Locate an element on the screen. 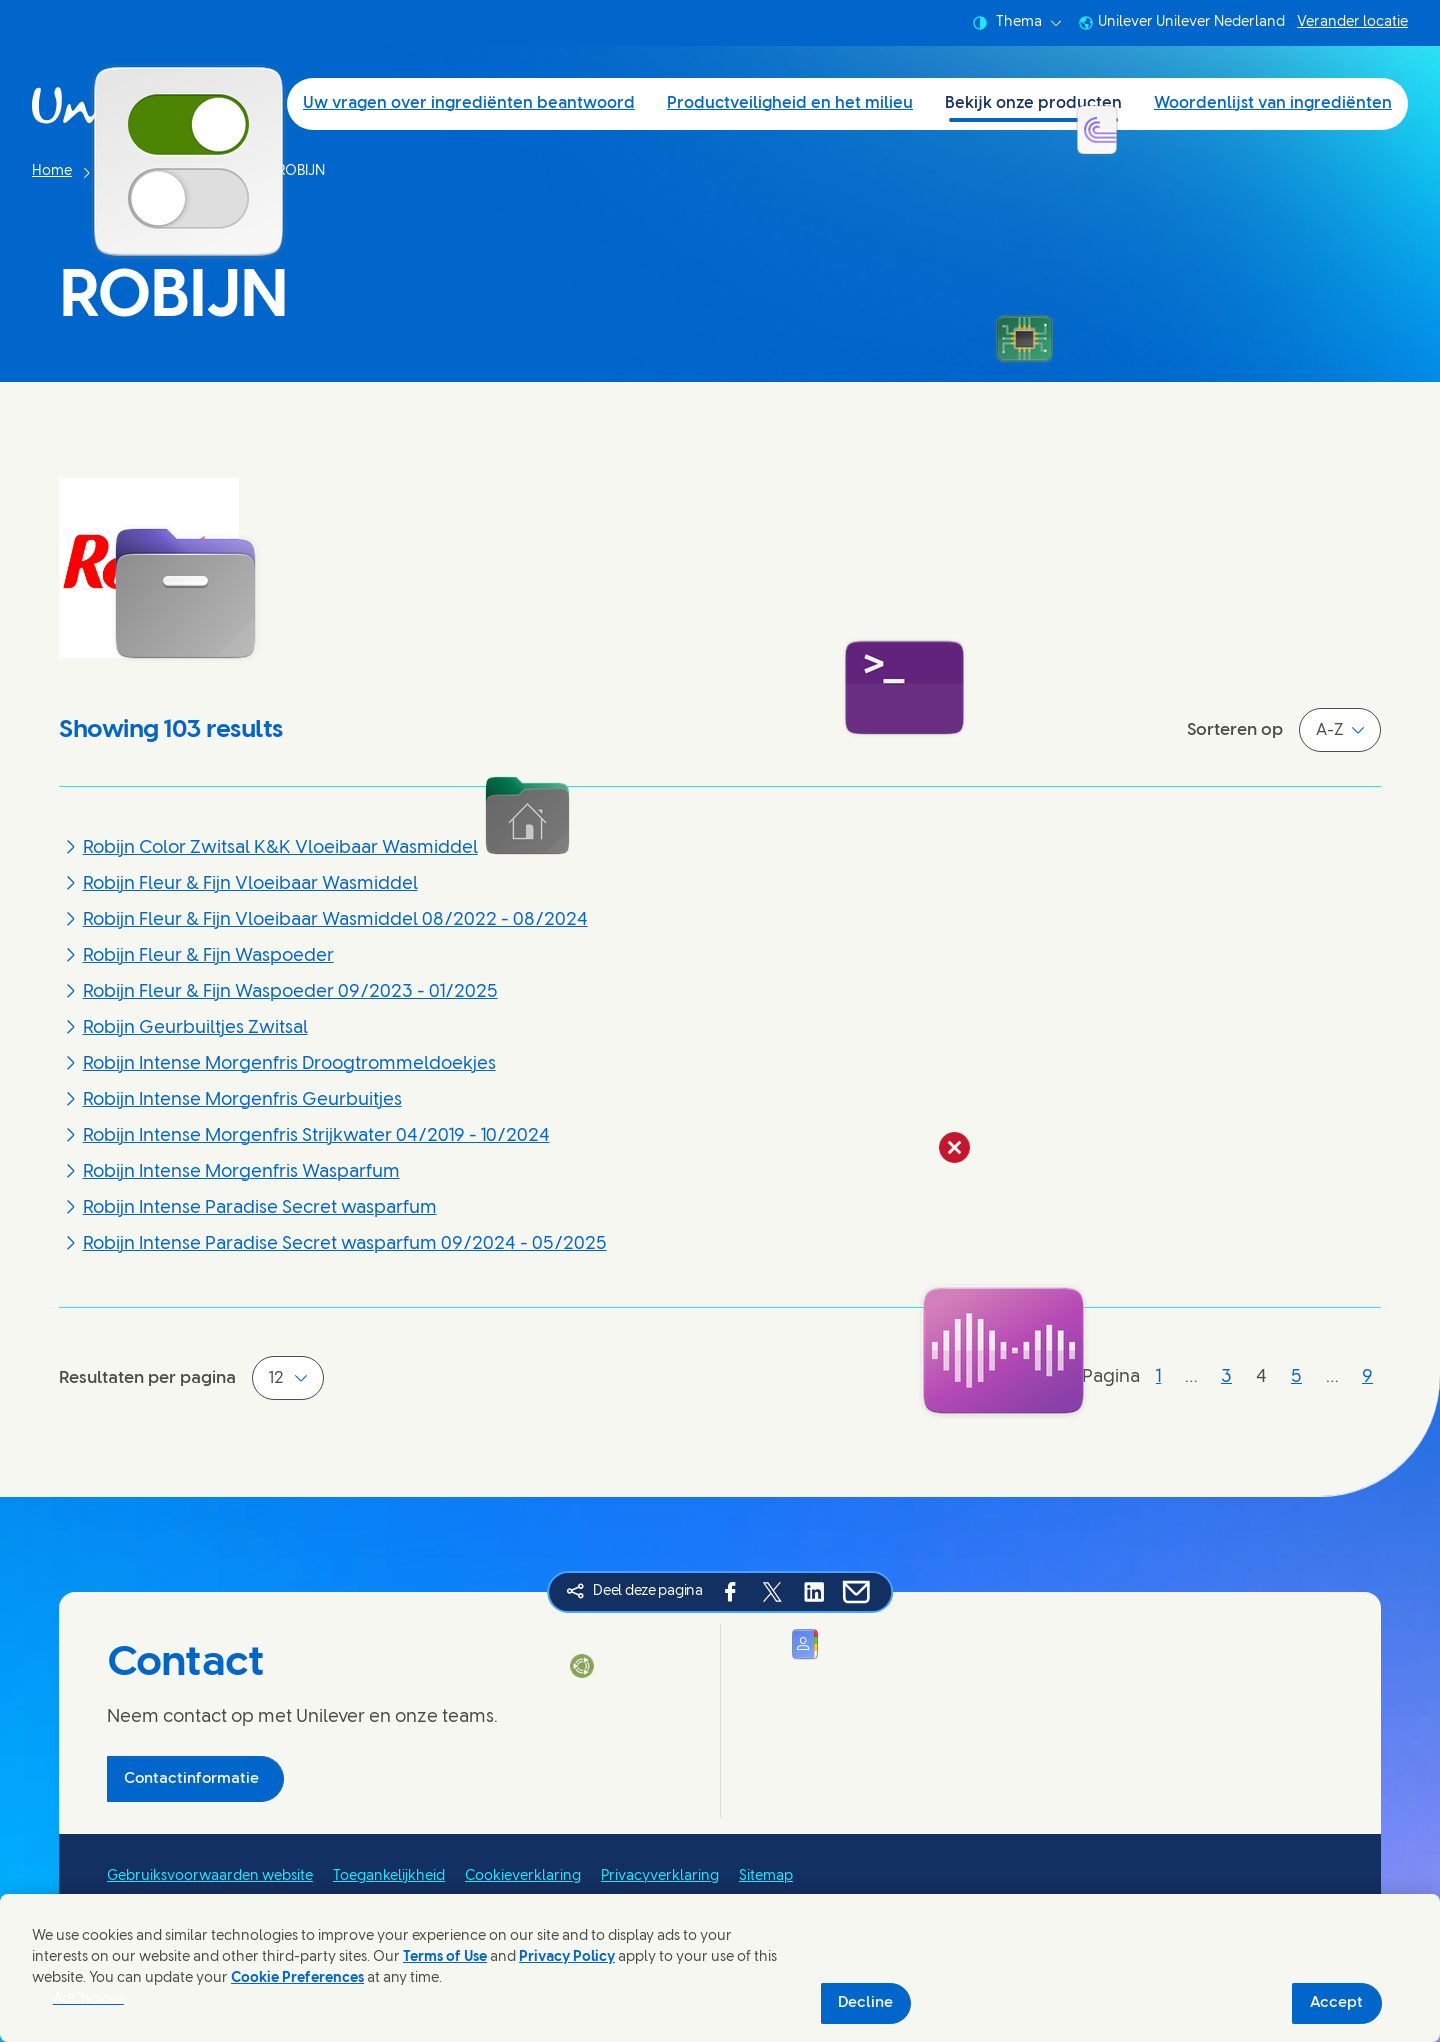 Image resolution: width=1440 pixels, height=2042 pixels. ubuntu mate logo or branding indicator is located at coordinates (582, 1666).